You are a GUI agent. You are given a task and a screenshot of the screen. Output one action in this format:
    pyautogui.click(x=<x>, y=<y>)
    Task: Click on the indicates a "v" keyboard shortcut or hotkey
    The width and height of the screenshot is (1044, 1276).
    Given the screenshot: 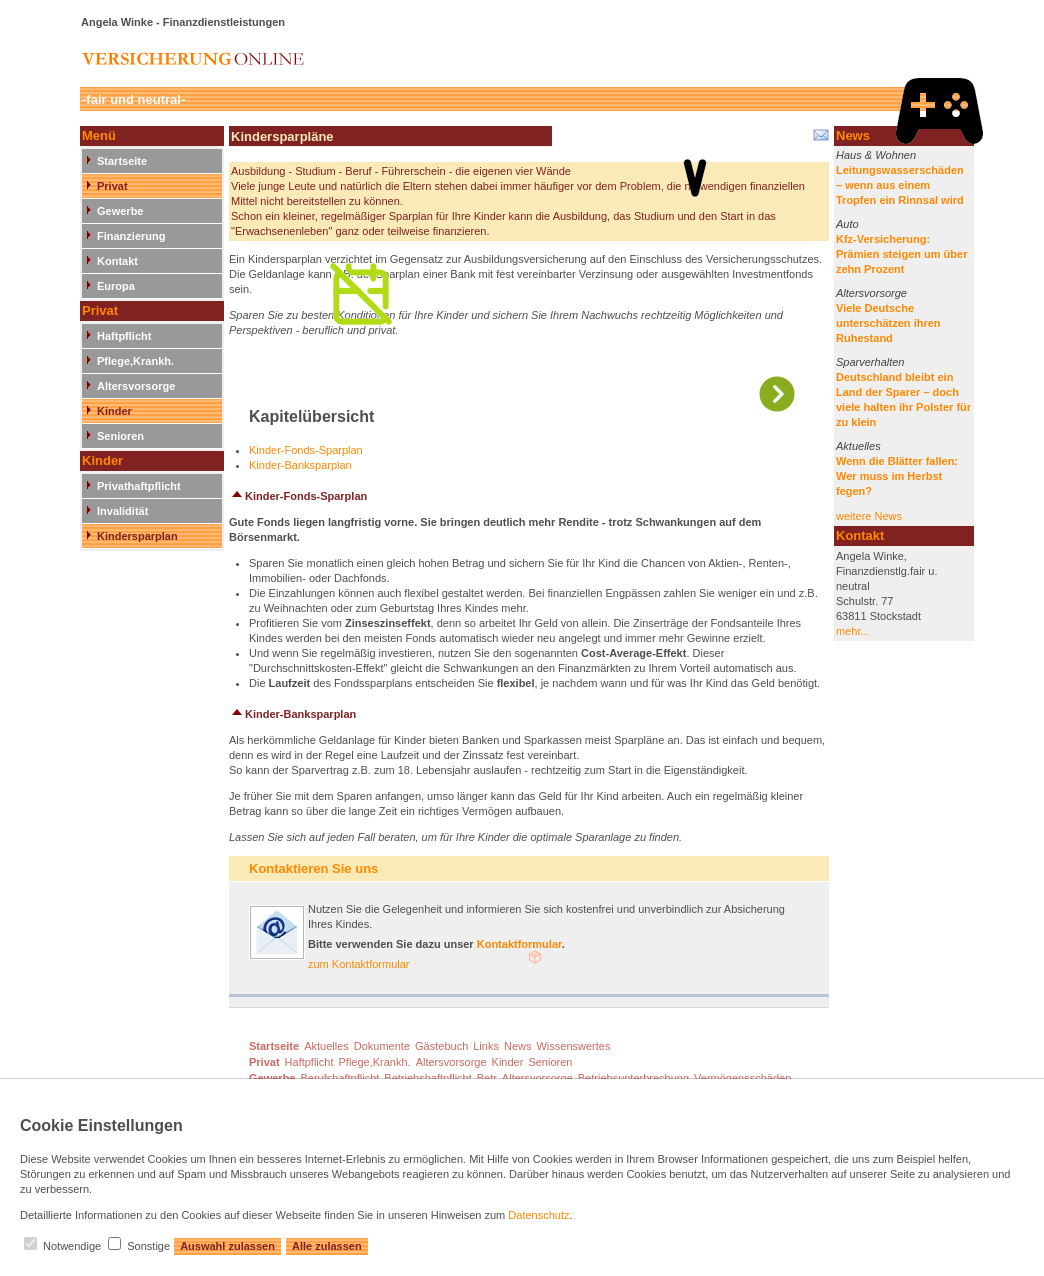 What is the action you would take?
    pyautogui.click(x=695, y=178)
    